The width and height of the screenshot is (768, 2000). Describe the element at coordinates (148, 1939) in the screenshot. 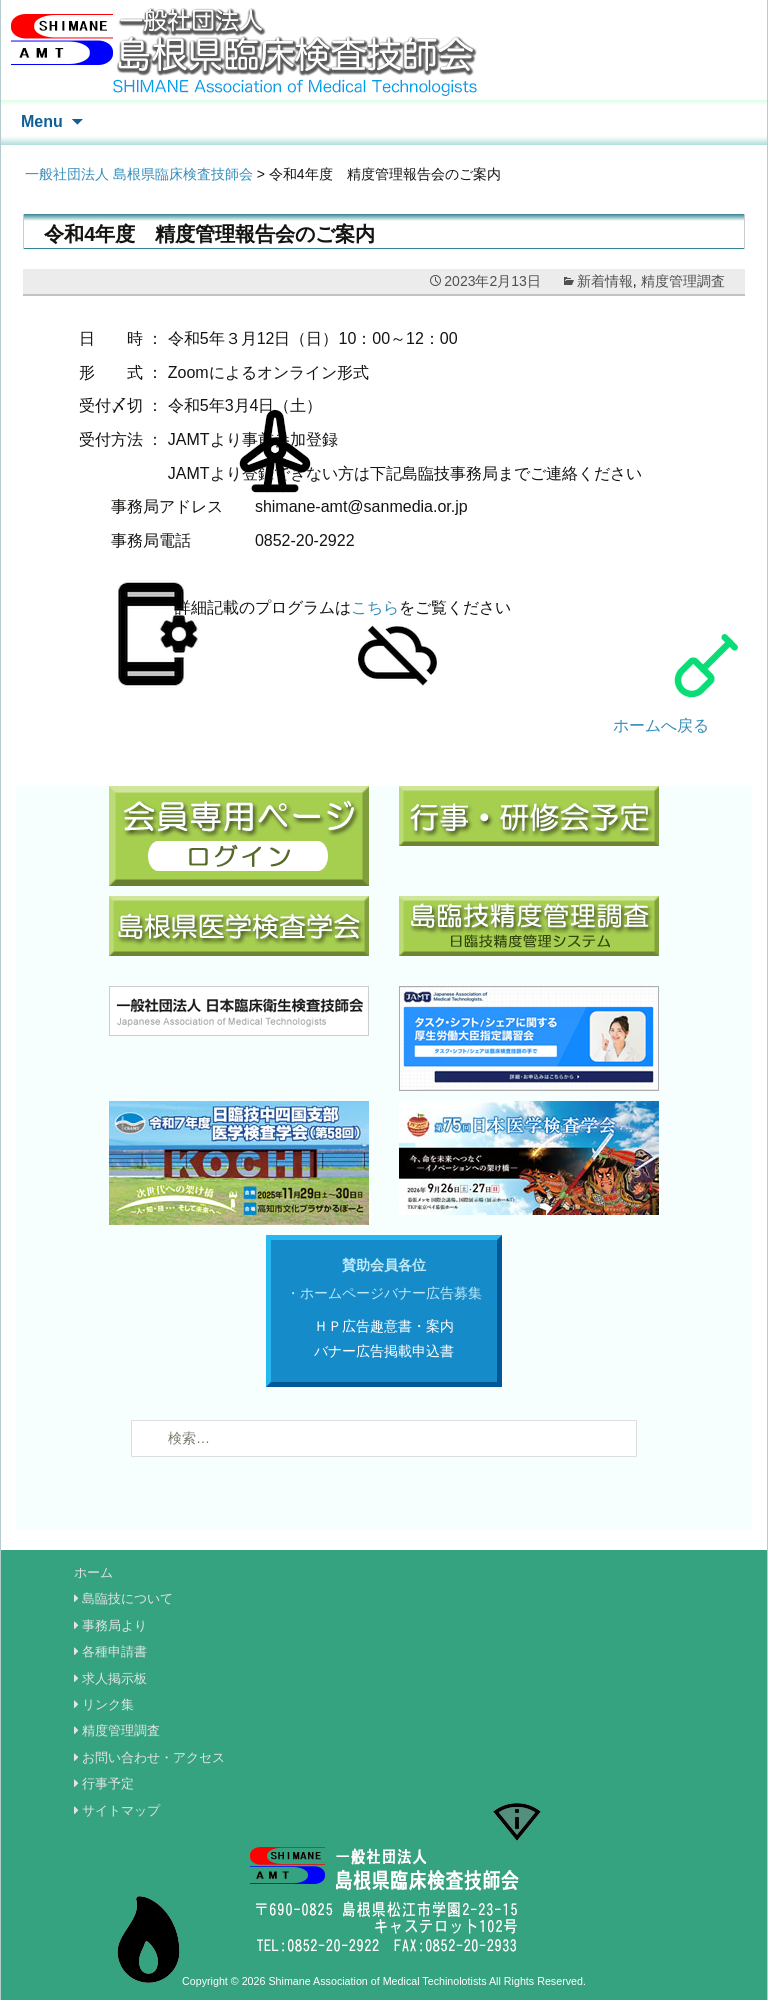

I see `view trending or hot content` at that location.